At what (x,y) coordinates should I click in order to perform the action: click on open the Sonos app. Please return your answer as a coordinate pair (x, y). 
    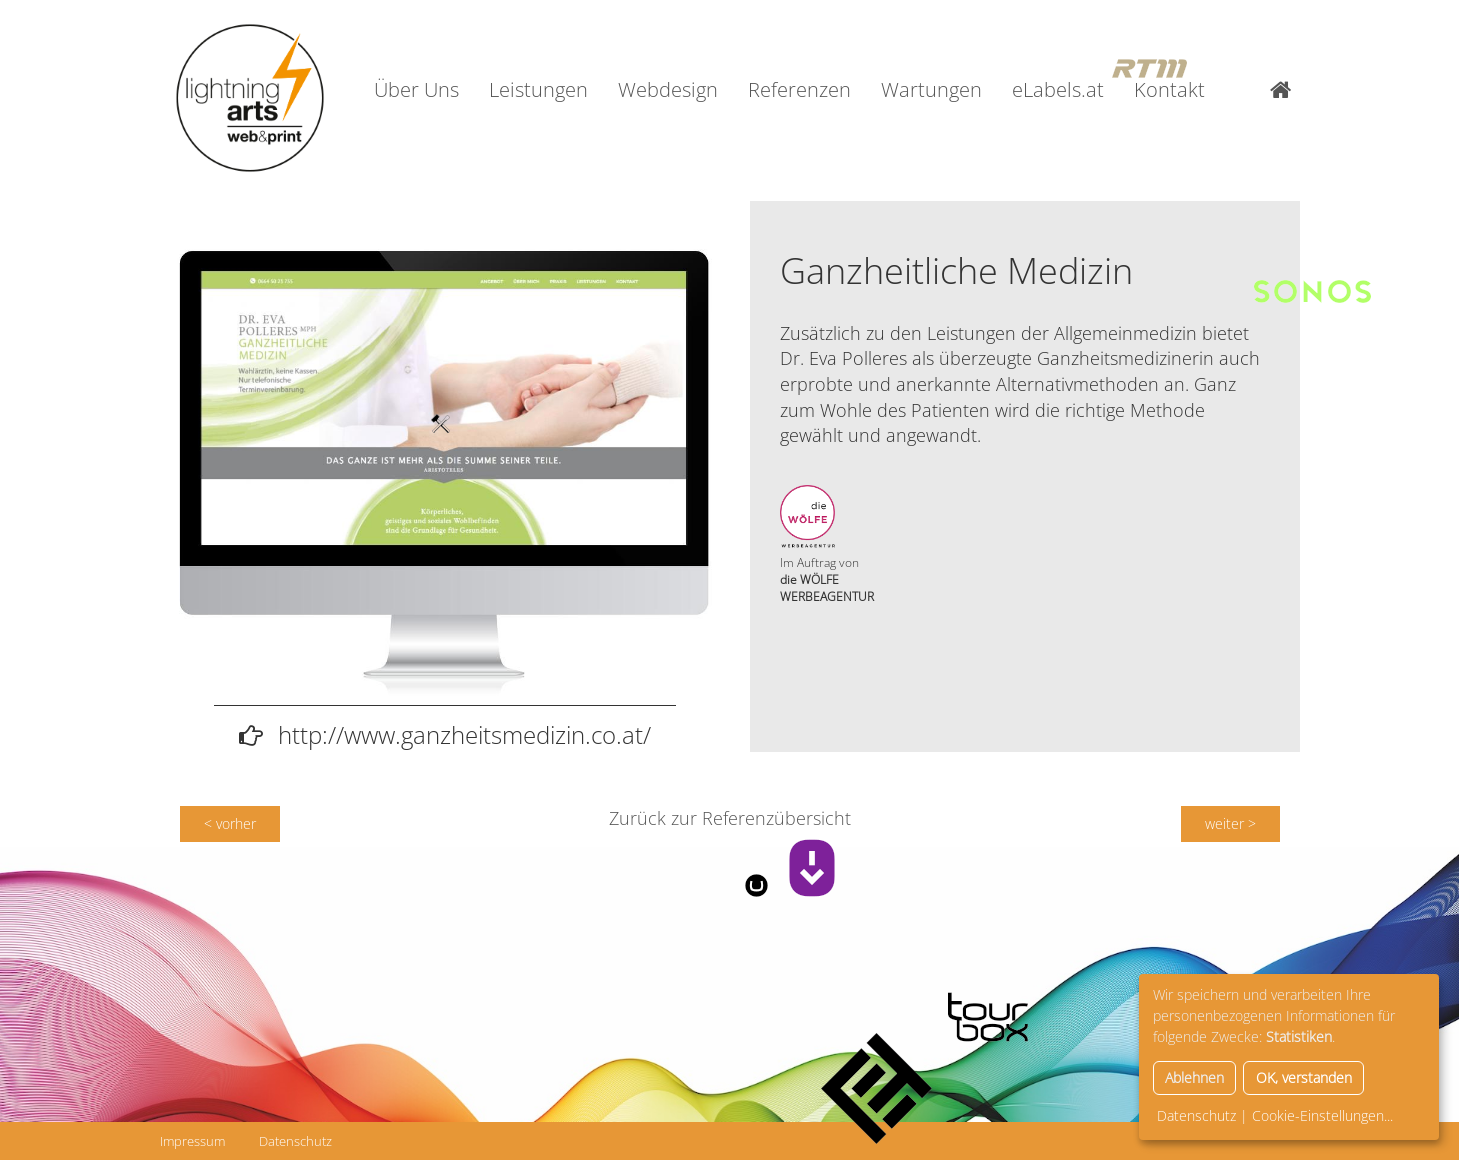
    Looking at the image, I should click on (1312, 291).